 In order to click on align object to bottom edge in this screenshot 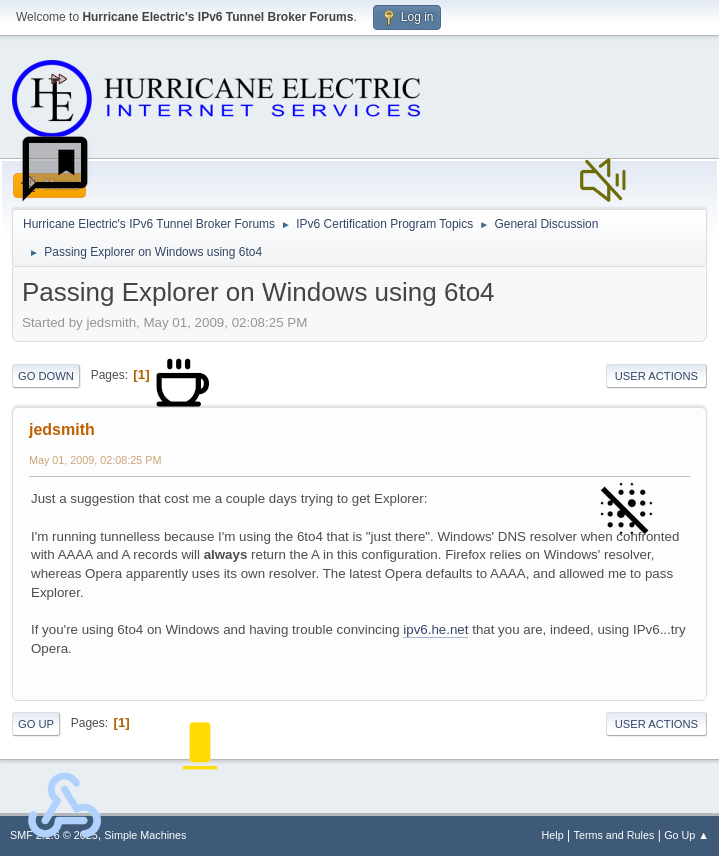, I will do `click(200, 745)`.